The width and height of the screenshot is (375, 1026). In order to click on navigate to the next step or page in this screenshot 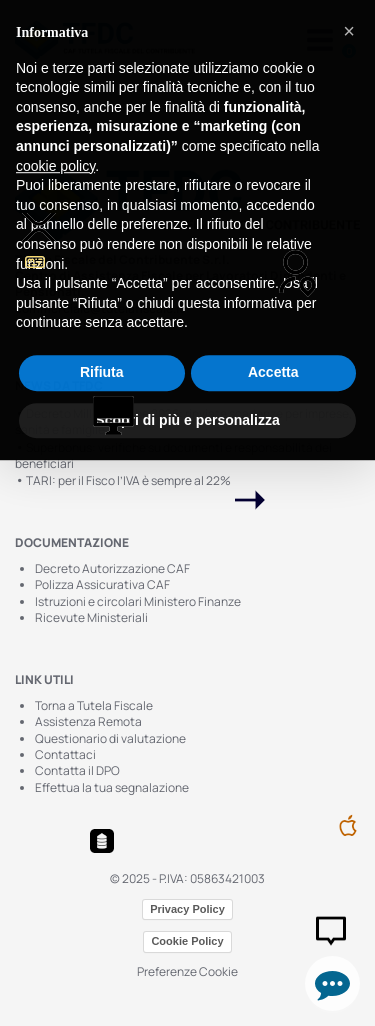, I will do `click(250, 500)`.